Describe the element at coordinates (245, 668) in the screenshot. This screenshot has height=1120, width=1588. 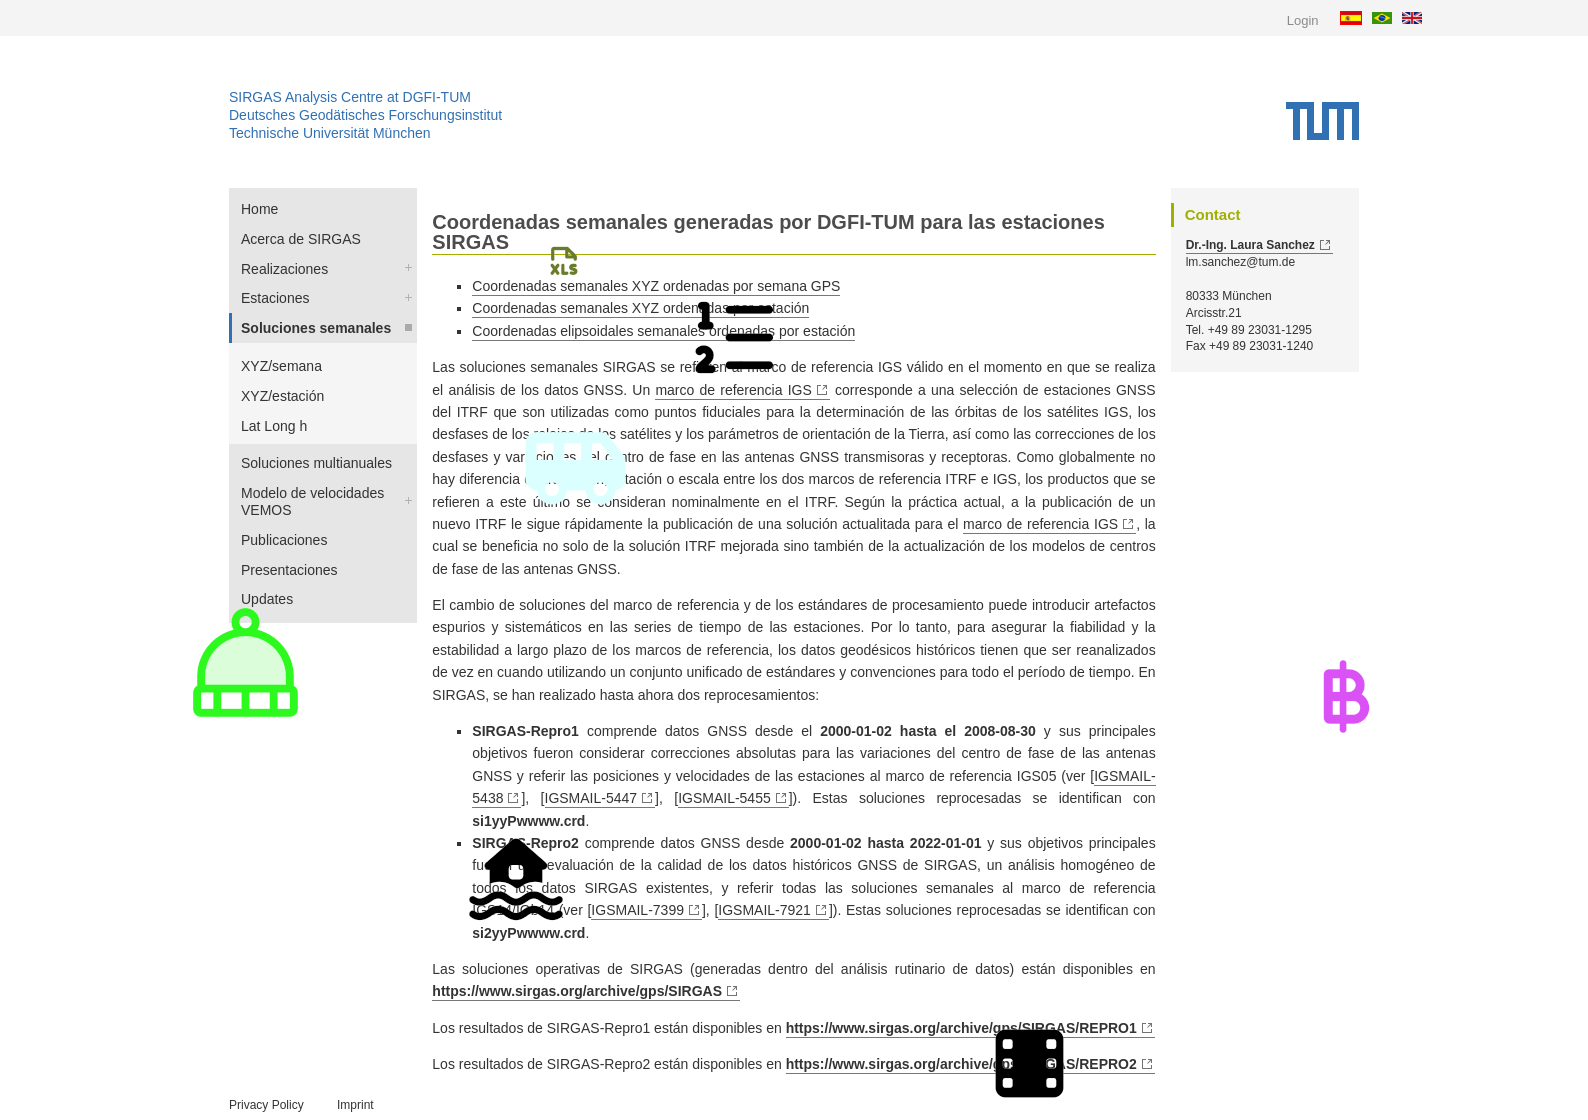
I see `select winter or cold weather accessories` at that location.